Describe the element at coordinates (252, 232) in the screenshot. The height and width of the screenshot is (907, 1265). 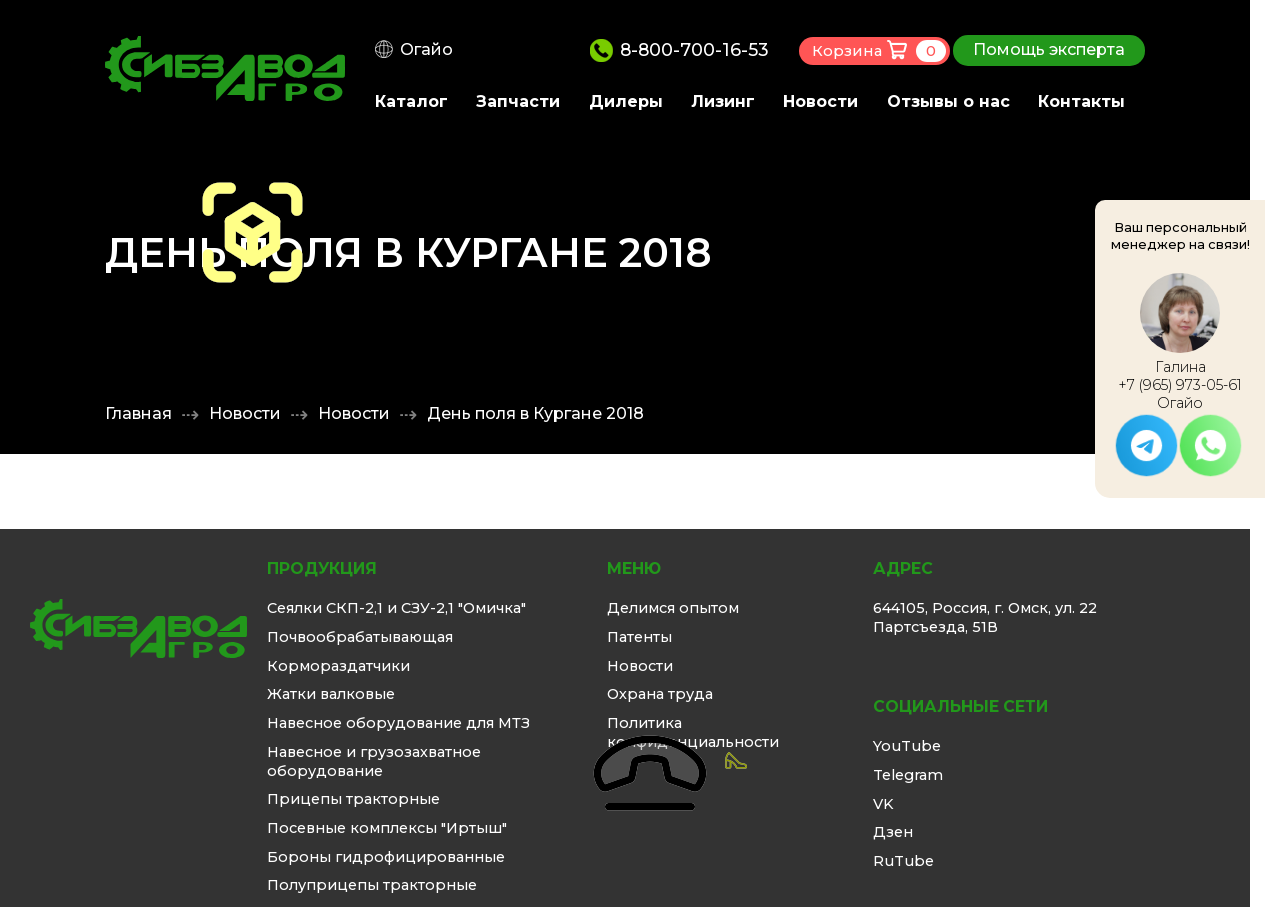
I see `open augmented reality mode` at that location.